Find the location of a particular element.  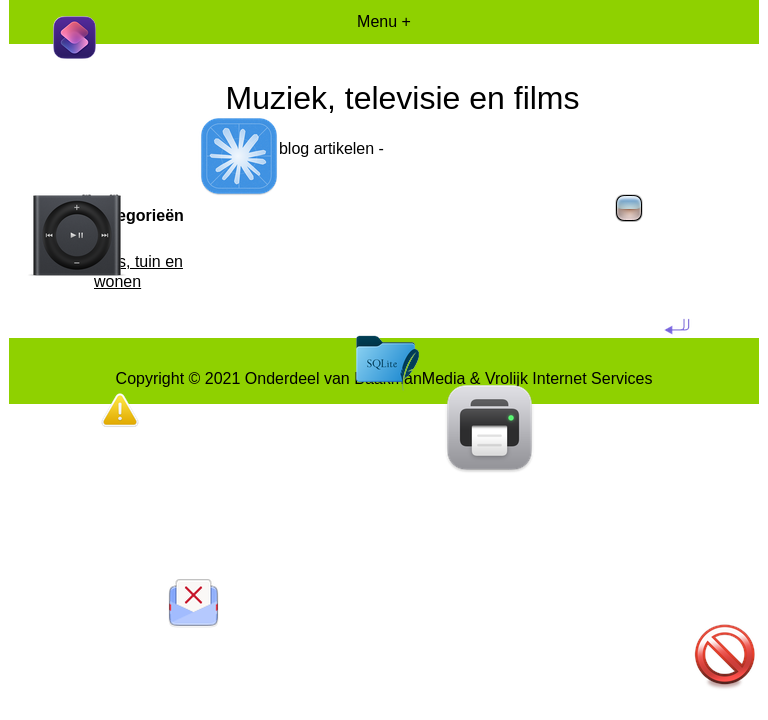

access background textures and materials library is located at coordinates (629, 210).